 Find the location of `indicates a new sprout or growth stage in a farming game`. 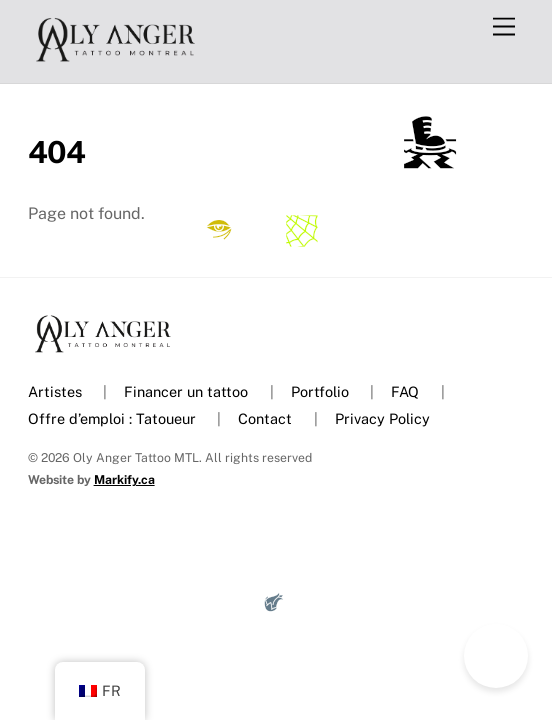

indicates a new sprout or growth stage in a farming game is located at coordinates (274, 602).